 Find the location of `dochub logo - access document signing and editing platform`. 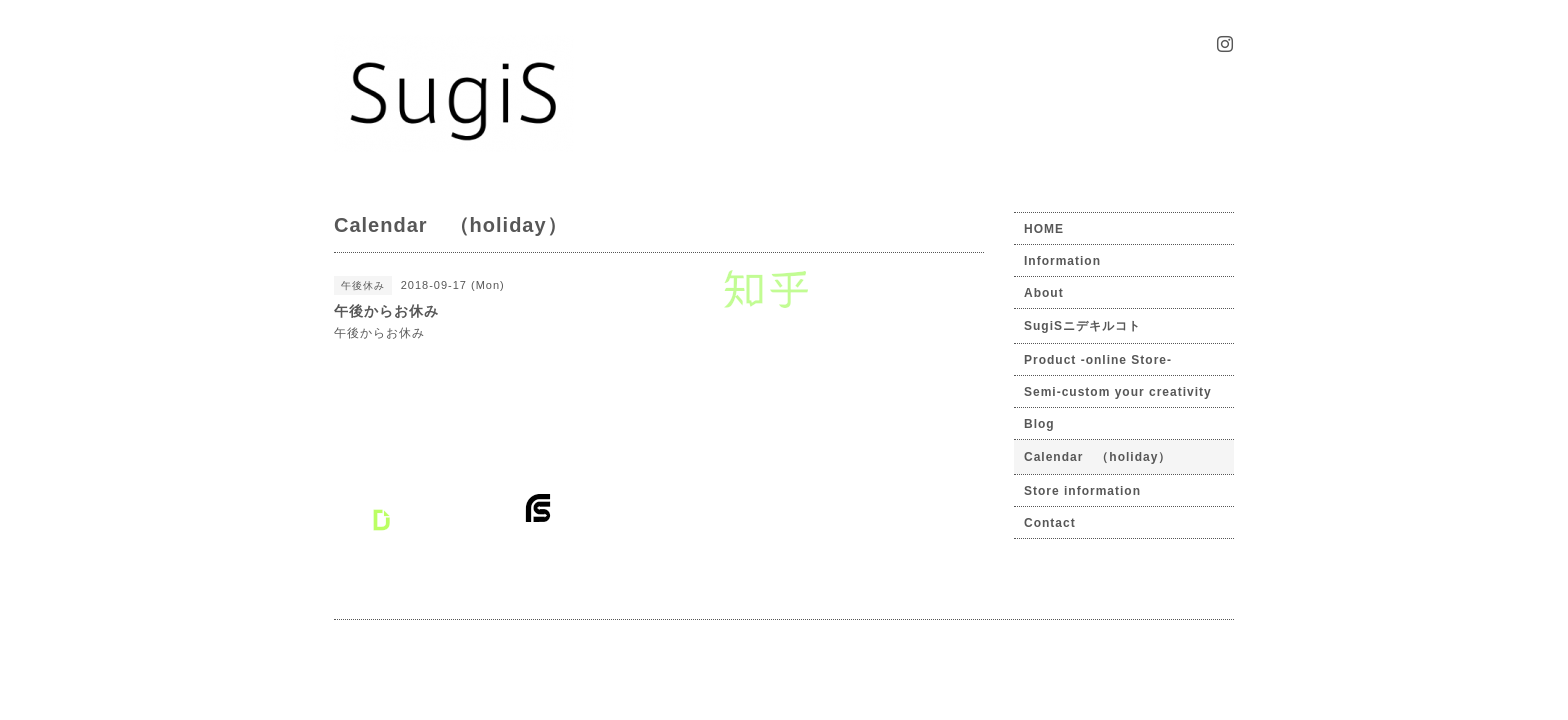

dochub logo - access document signing and editing platform is located at coordinates (382, 520).